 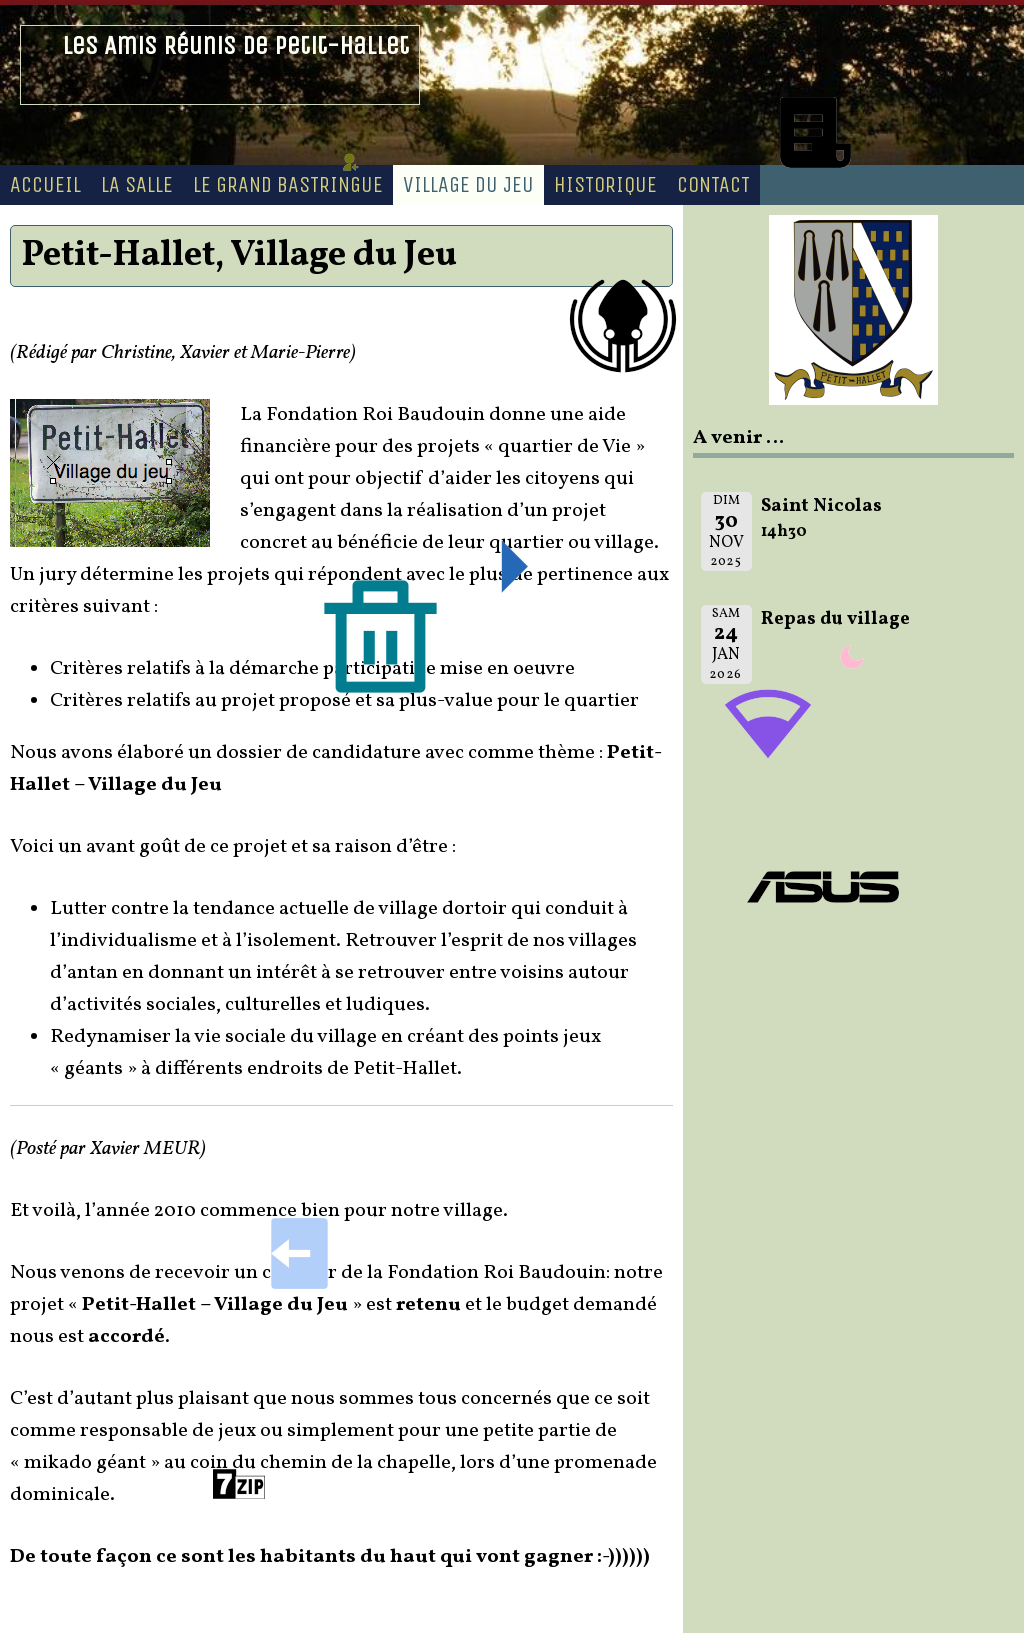 What do you see at coordinates (349, 162) in the screenshot?
I see `incoming user request or invitation` at bounding box center [349, 162].